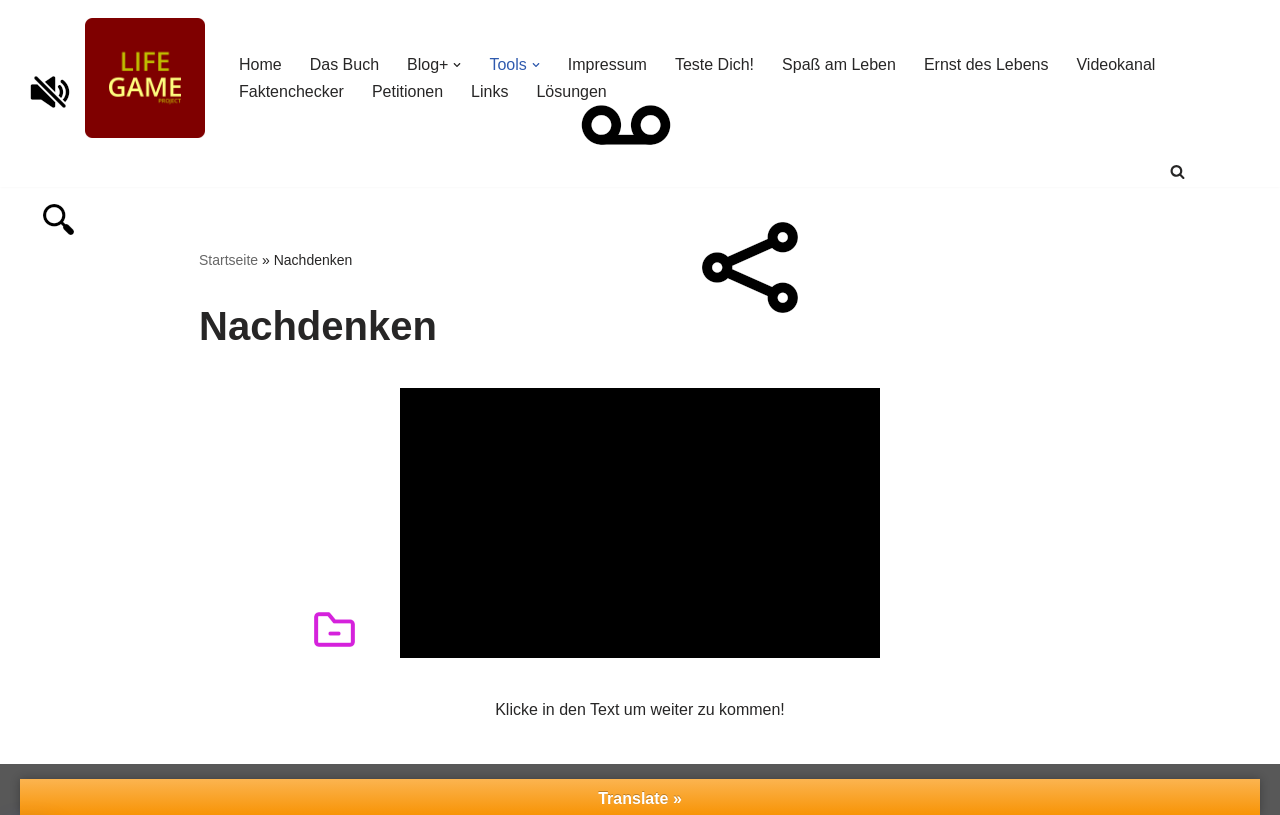 The width and height of the screenshot is (1280, 815). I want to click on access voicemail messages, so click(626, 125).